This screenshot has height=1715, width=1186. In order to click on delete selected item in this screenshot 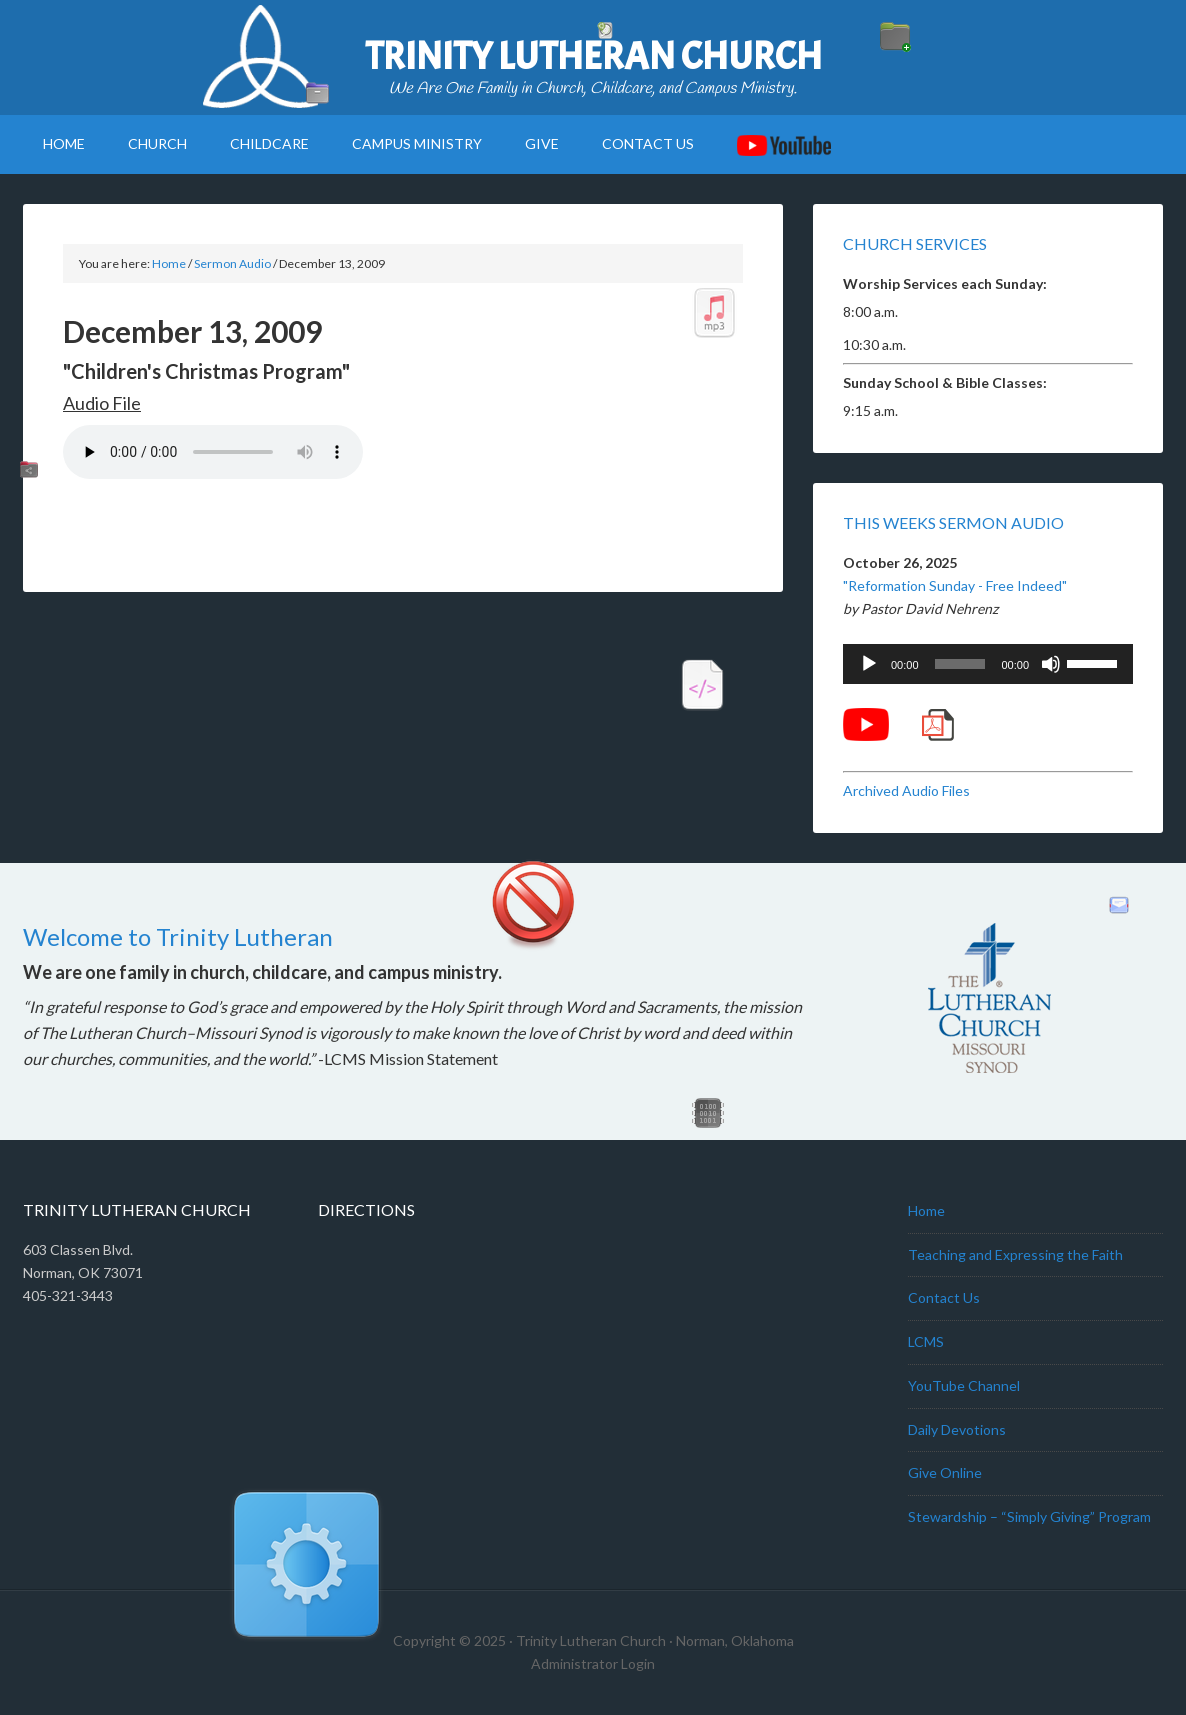, I will do `click(531, 896)`.